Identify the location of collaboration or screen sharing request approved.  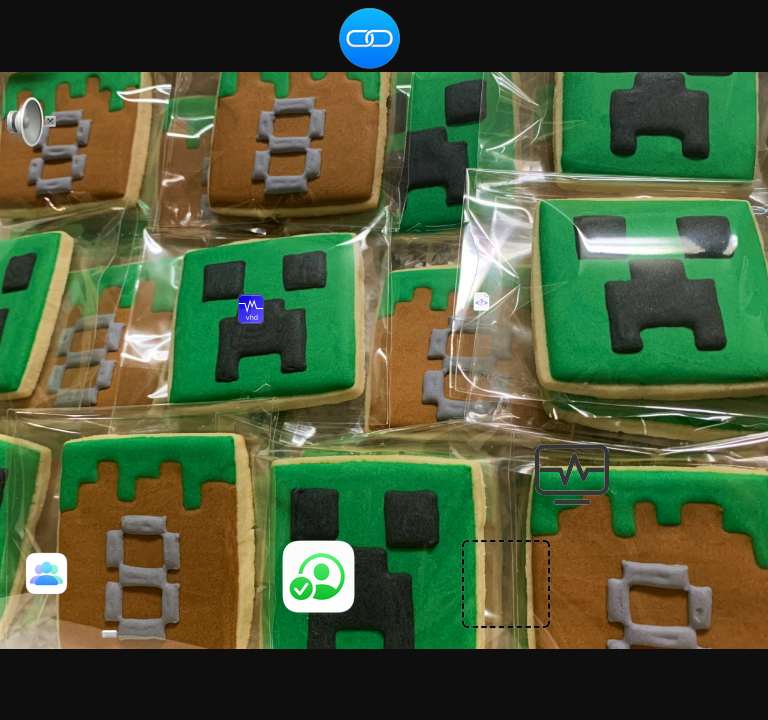
(318, 576).